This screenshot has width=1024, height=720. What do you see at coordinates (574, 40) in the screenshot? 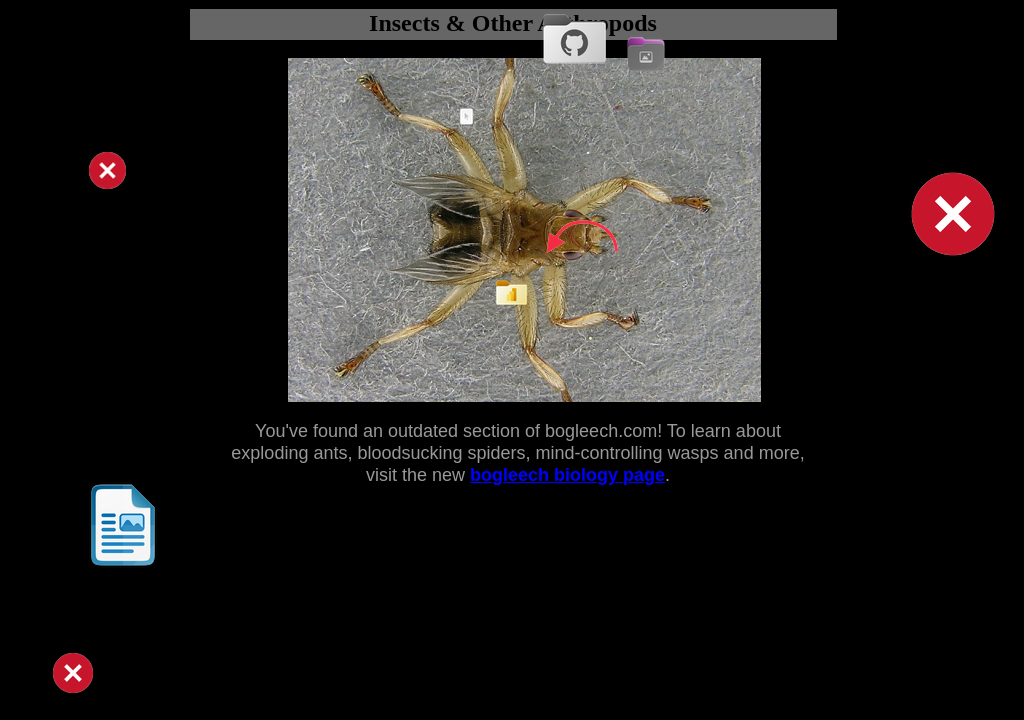
I see `open github repository folder` at bounding box center [574, 40].